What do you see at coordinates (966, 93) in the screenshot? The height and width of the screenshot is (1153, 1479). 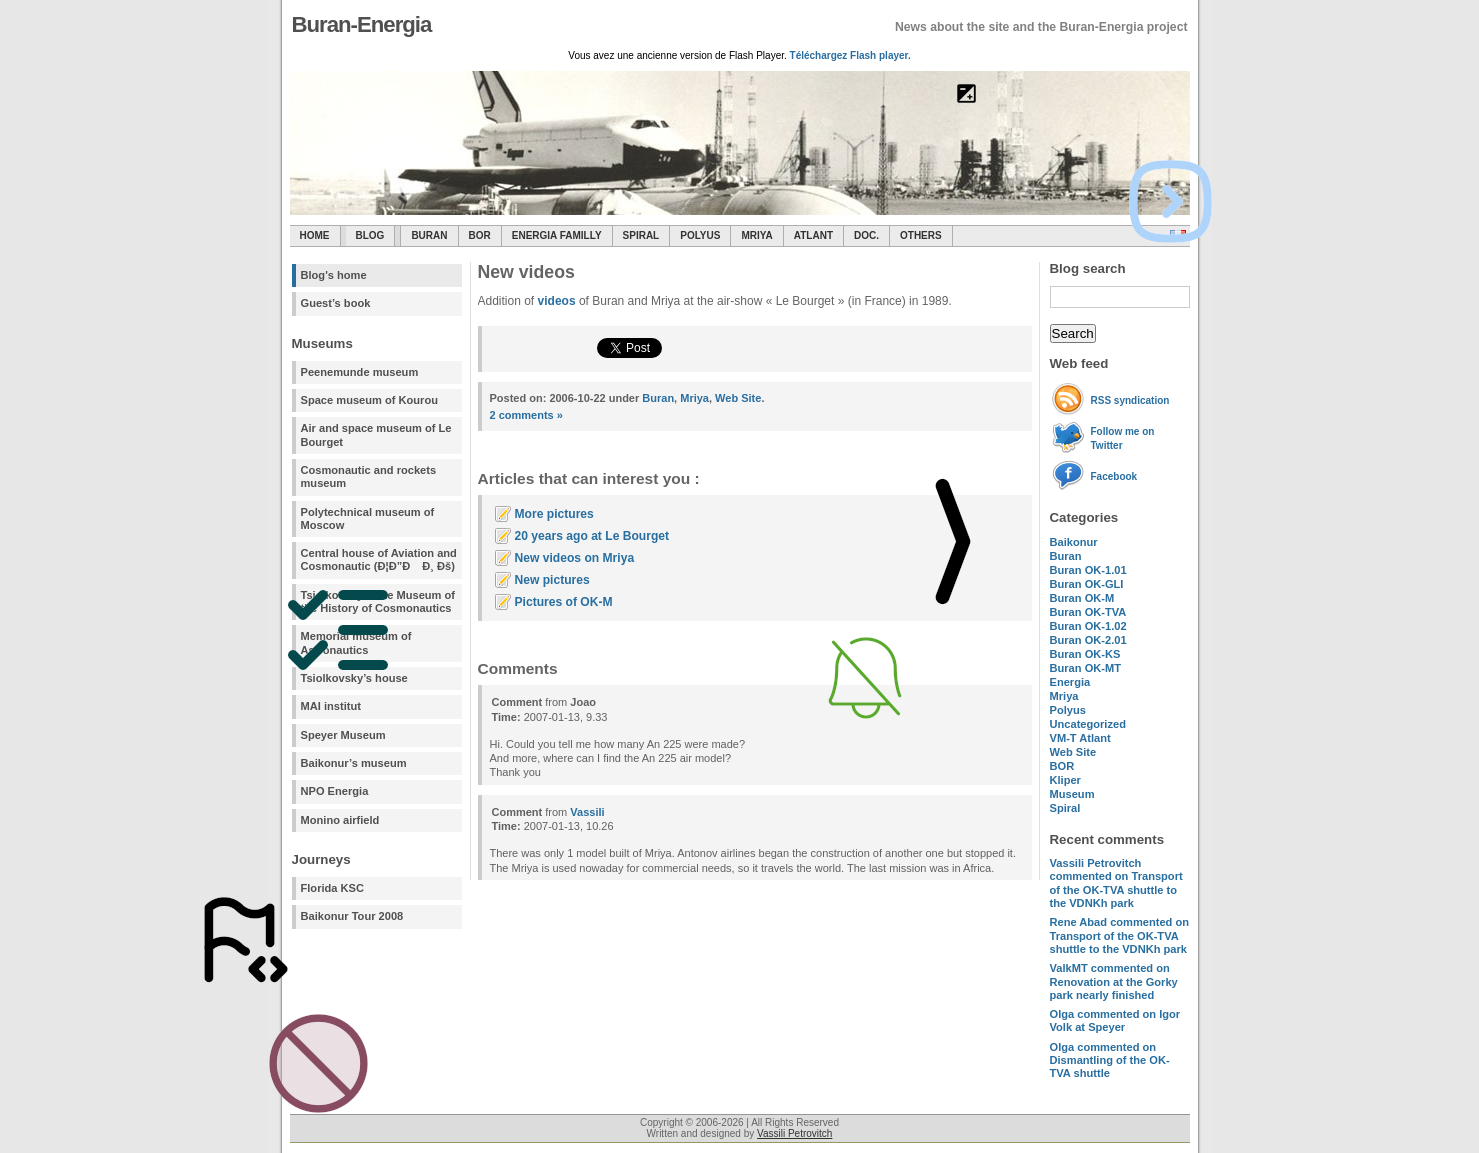 I see `adjust image exposure settings` at bounding box center [966, 93].